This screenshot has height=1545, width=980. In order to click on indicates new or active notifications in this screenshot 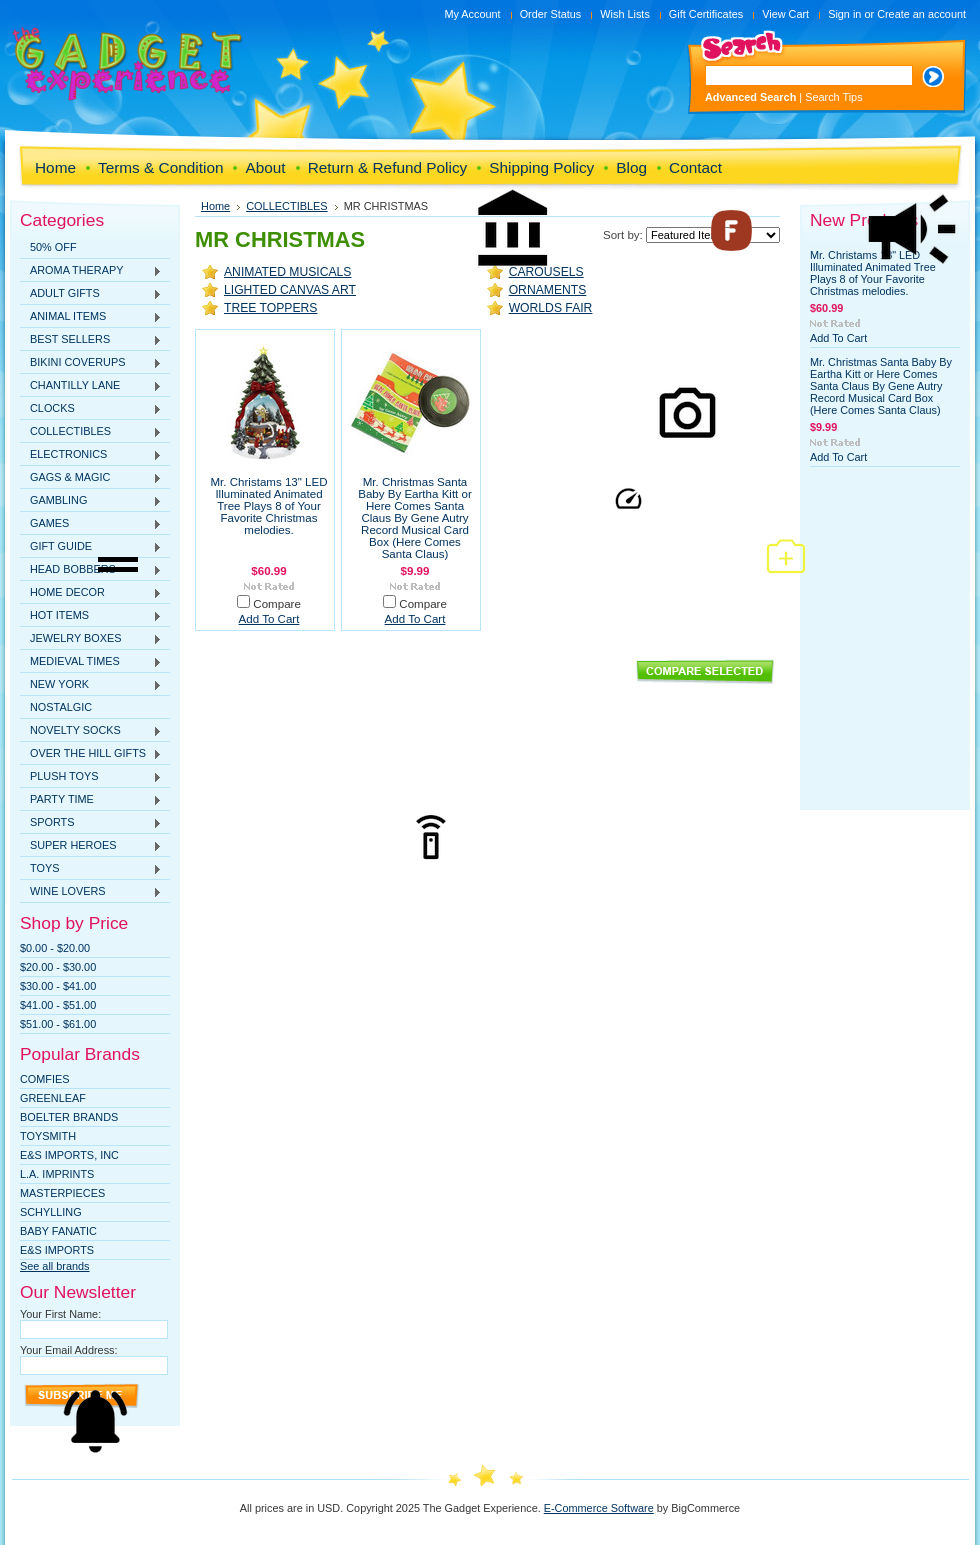, I will do `click(95, 1420)`.